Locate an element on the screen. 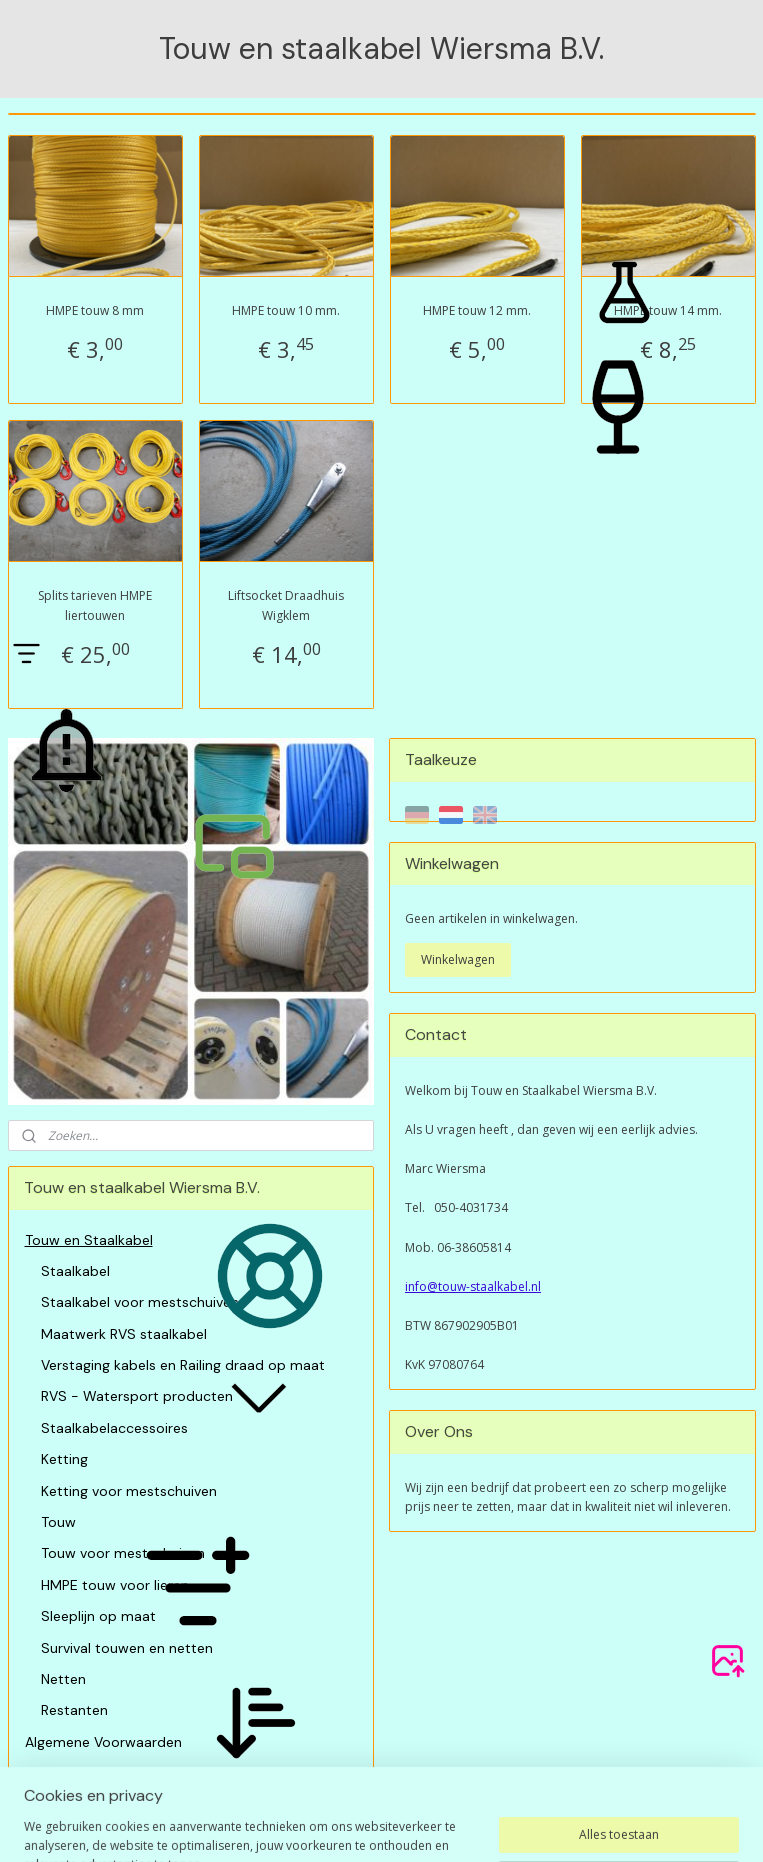  add a new filter to the list is located at coordinates (198, 1588).